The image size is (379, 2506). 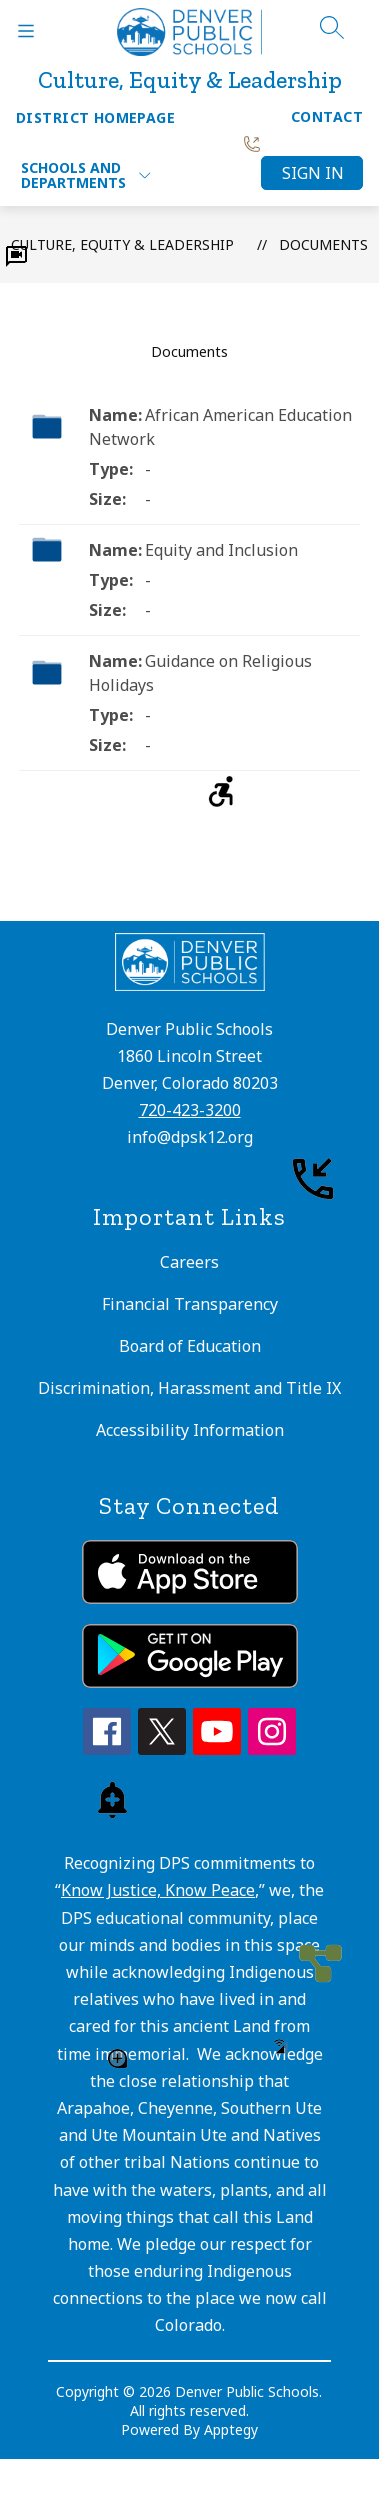 I want to click on start a video chat conversation, so click(x=16, y=256).